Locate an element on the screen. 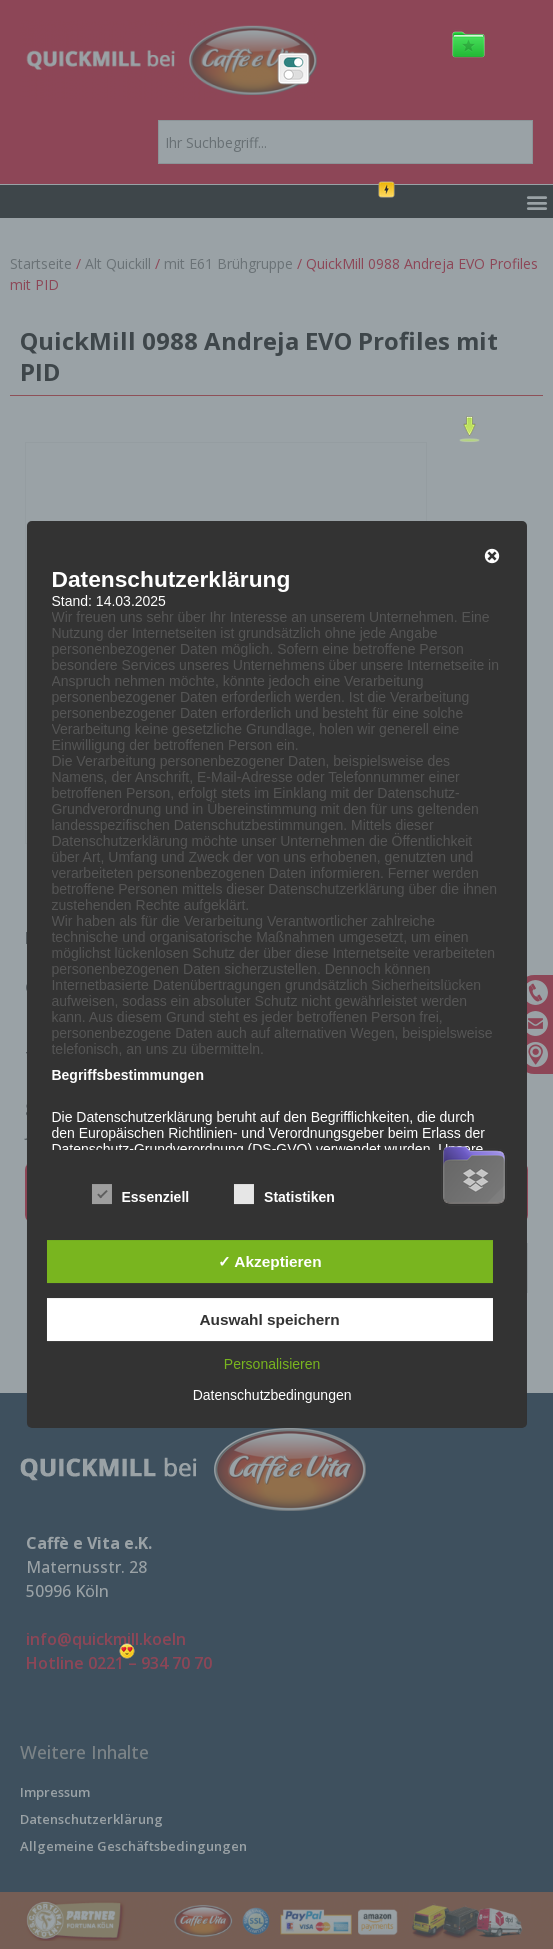 The image size is (553, 1949). open system tweaks or settings customization is located at coordinates (293, 68).